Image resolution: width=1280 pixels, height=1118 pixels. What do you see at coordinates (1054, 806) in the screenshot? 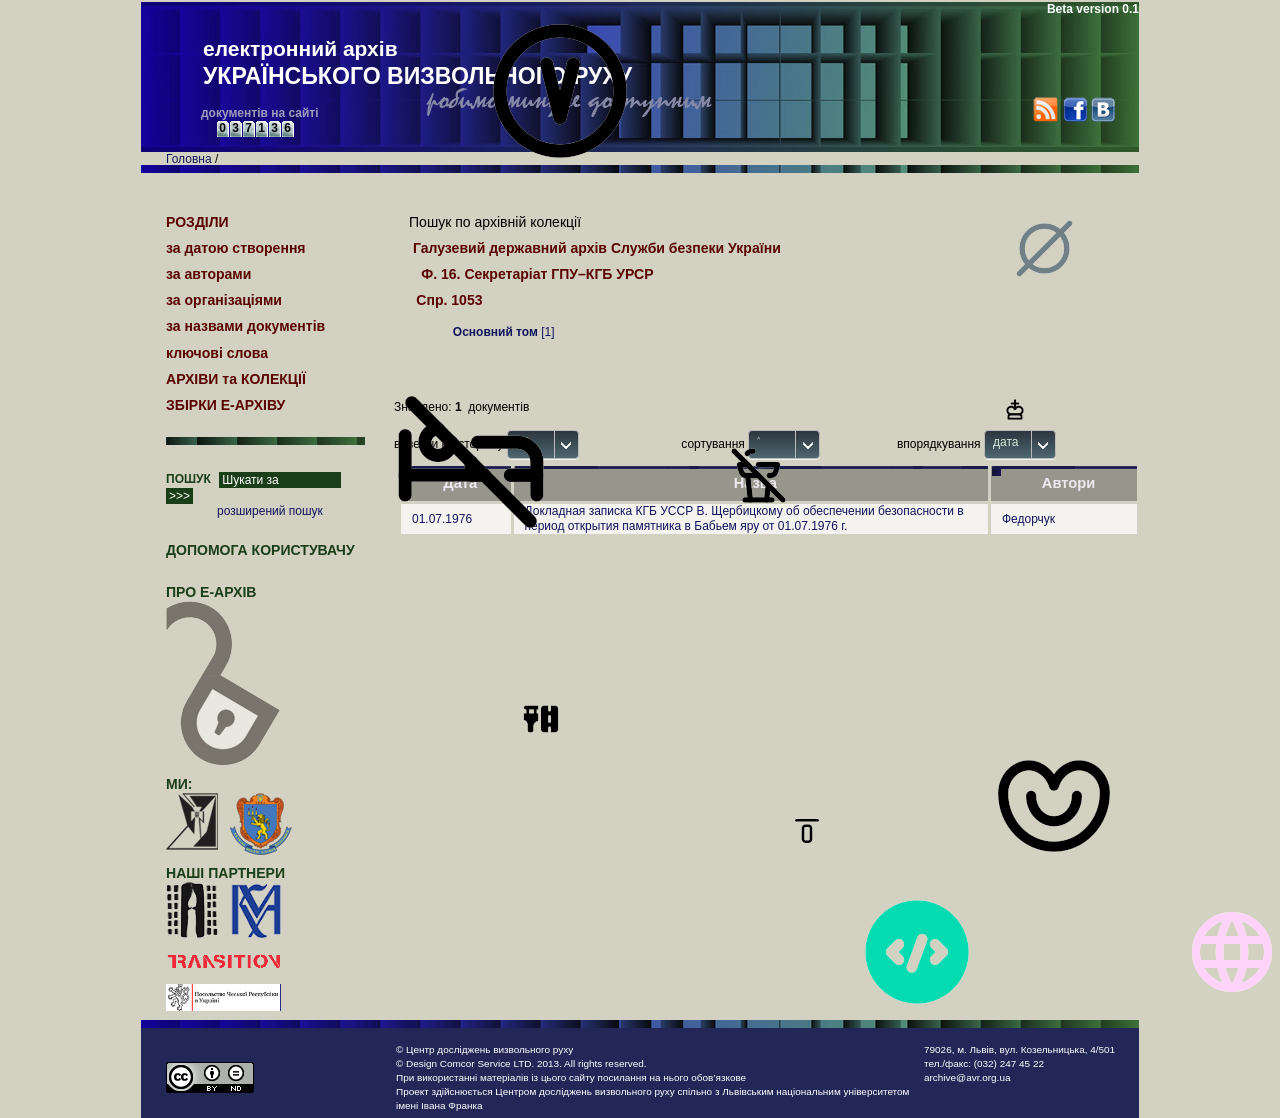
I see `open badoo dating app` at bounding box center [1054, 806].